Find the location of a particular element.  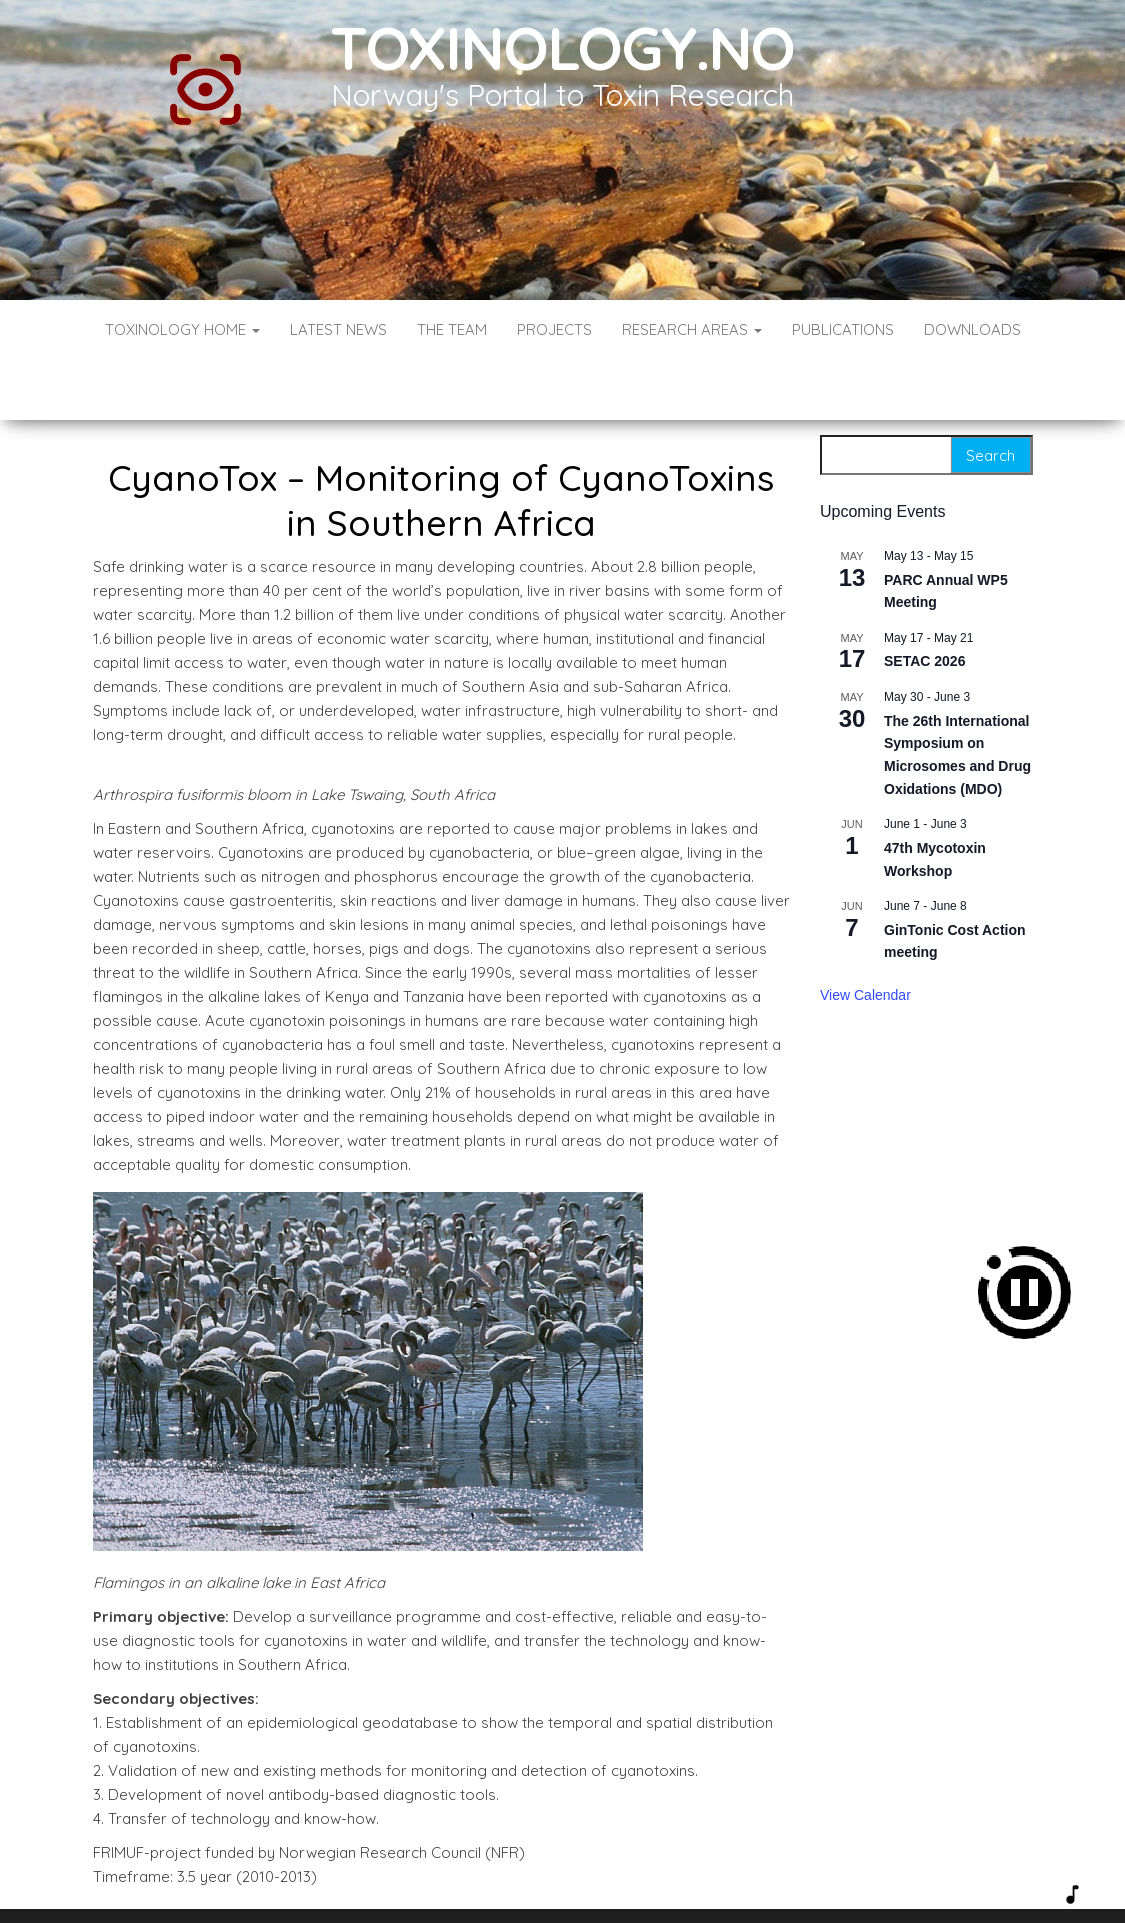

pause motion photo playback is located at coordinates (1024, 1292).